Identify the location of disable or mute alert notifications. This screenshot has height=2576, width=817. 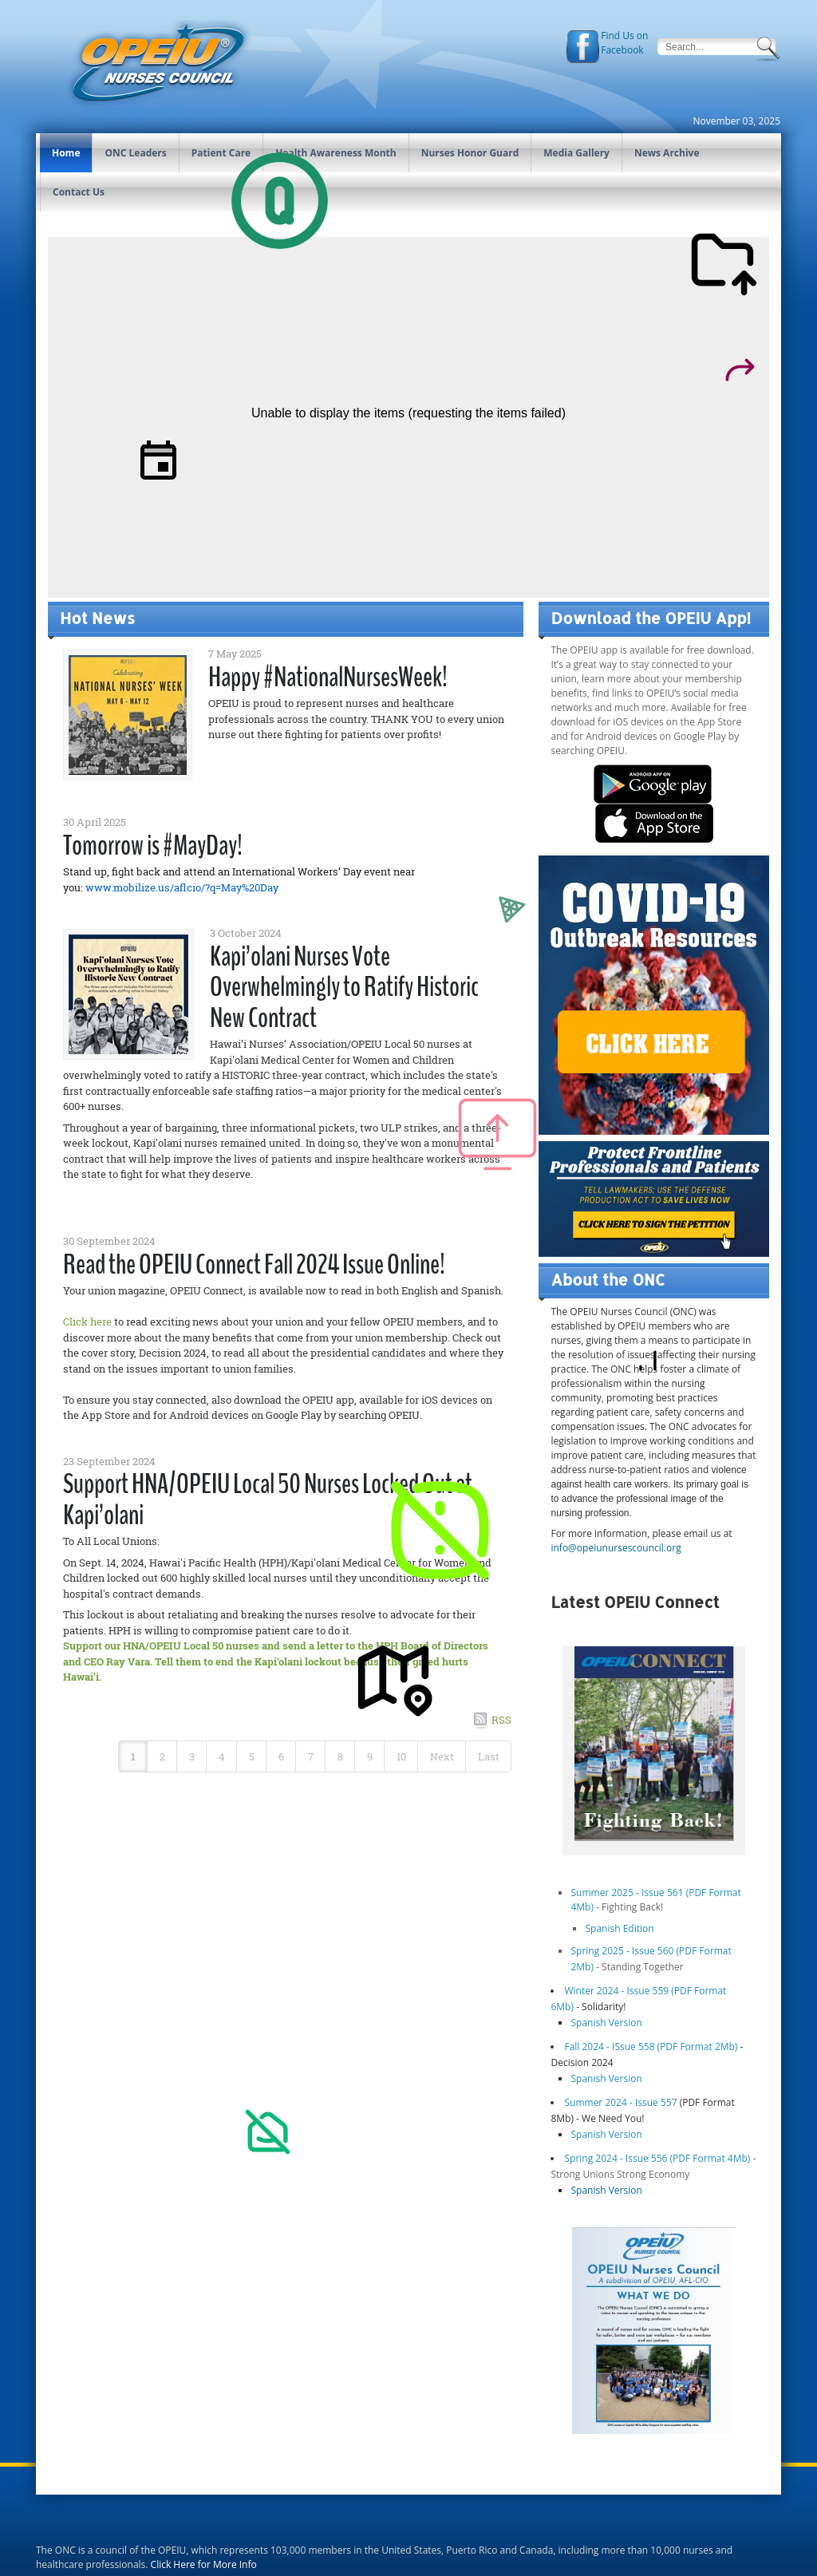
(440, 1530).